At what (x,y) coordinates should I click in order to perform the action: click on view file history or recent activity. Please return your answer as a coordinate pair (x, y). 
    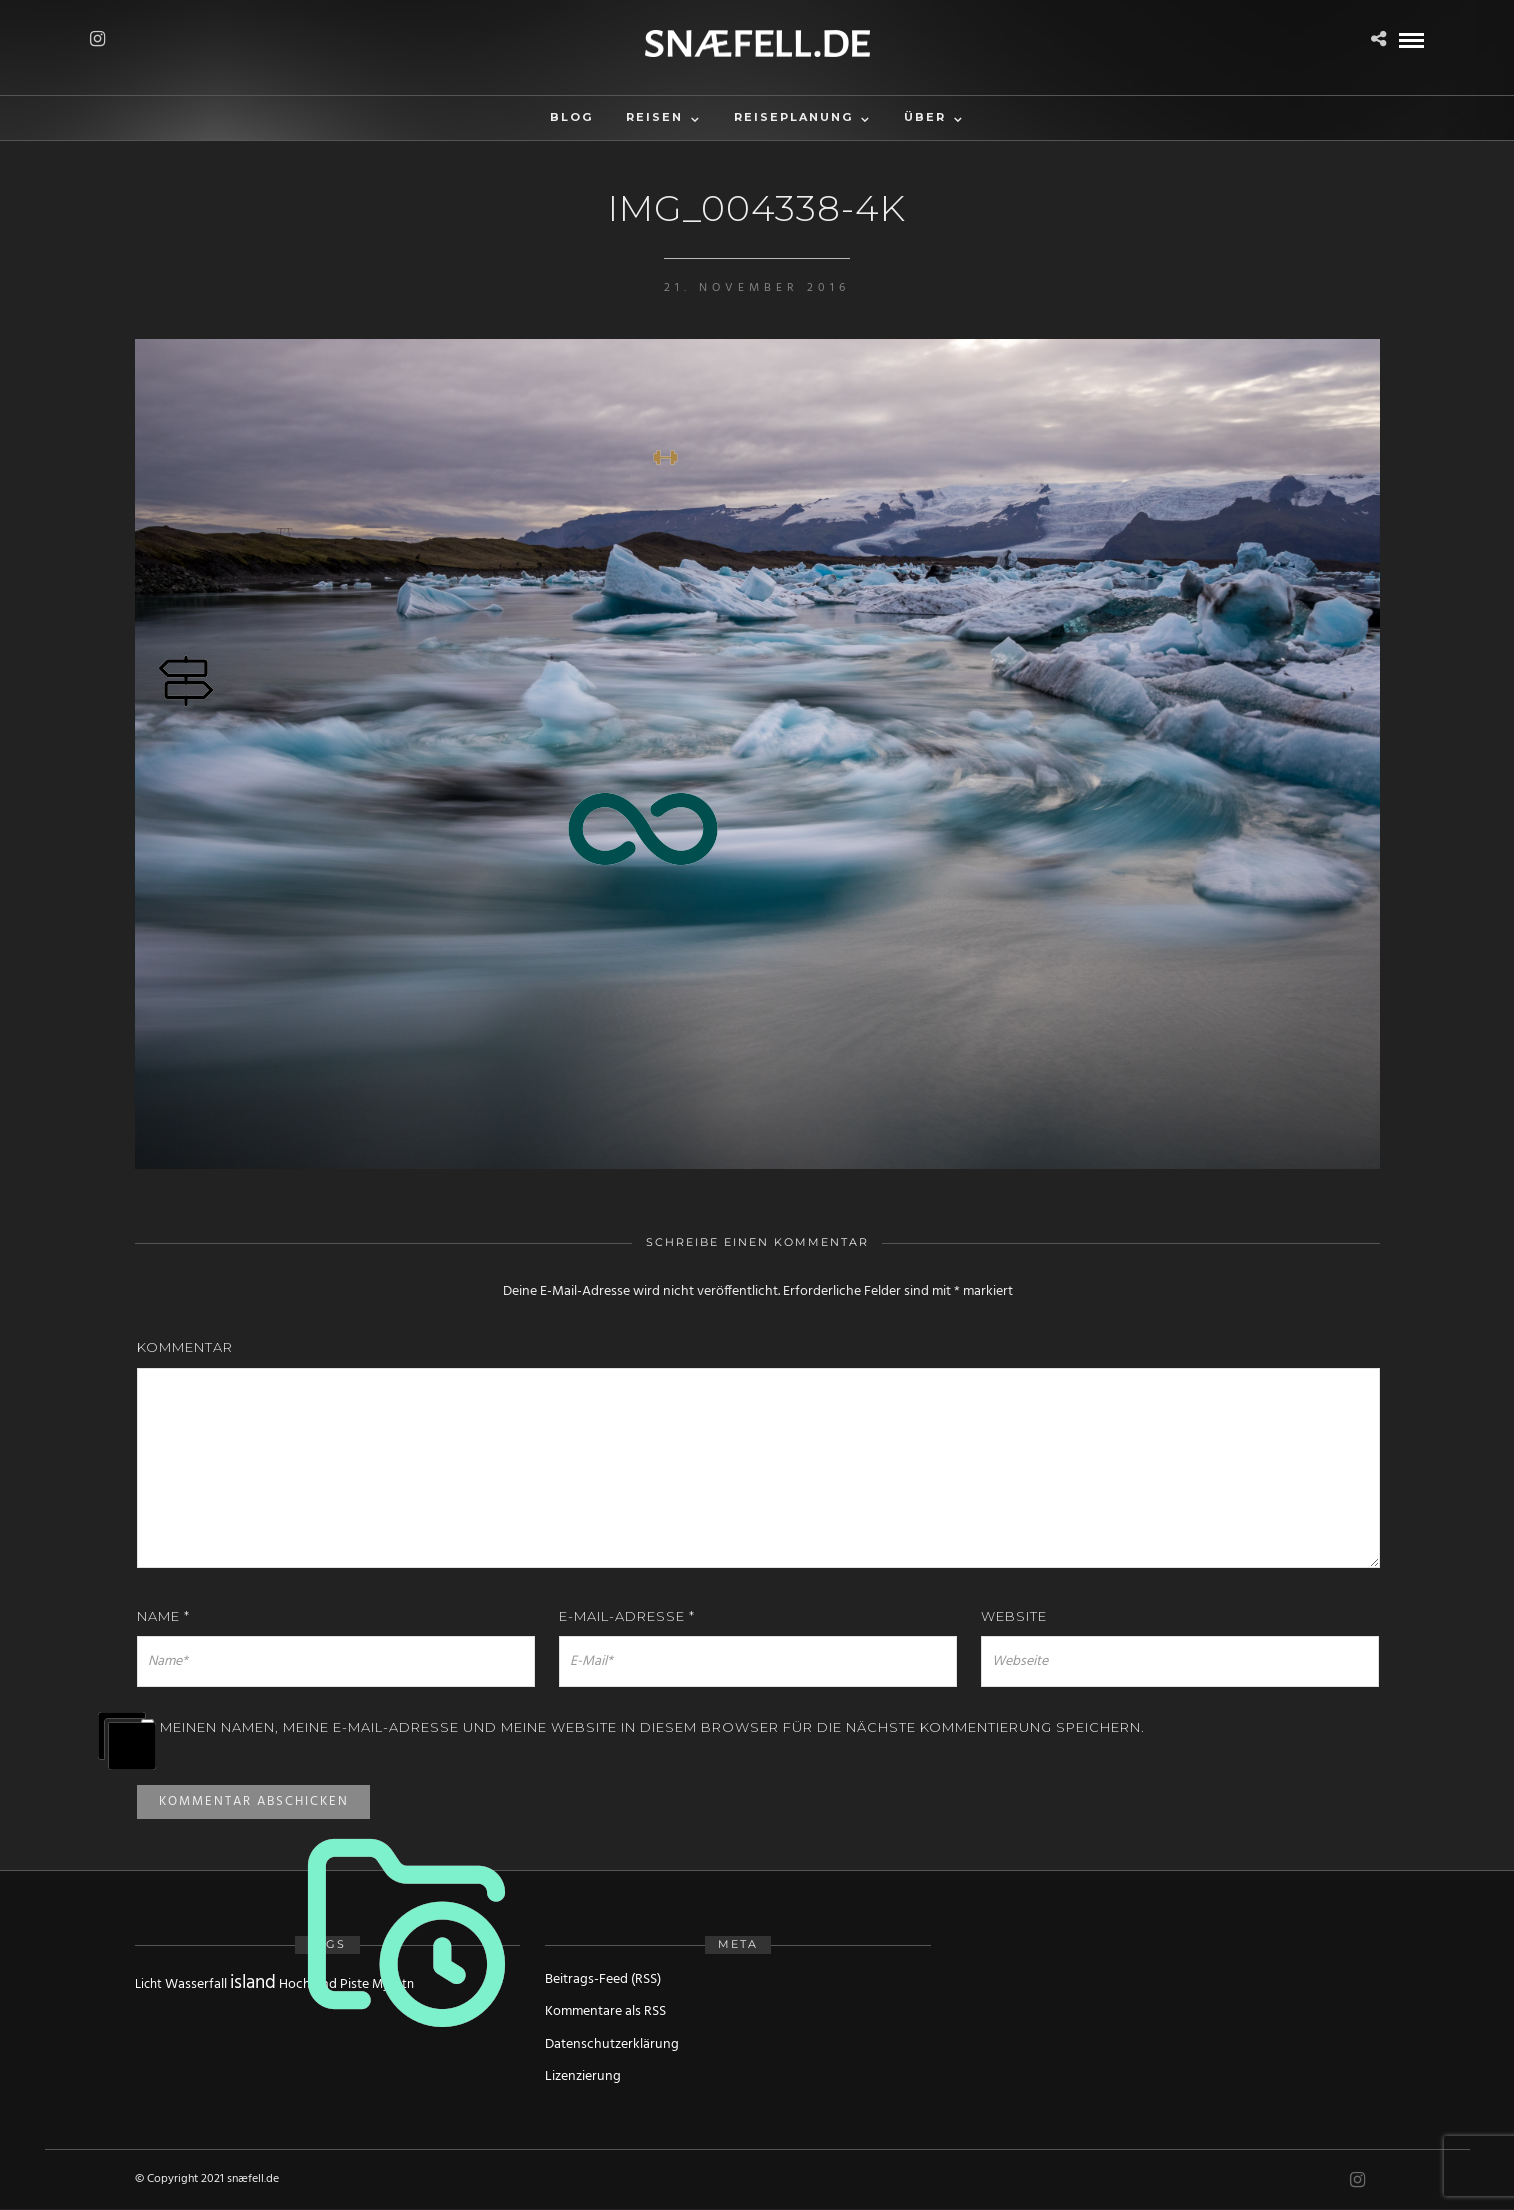
    Looking at the image, I should click on (406, 1928).